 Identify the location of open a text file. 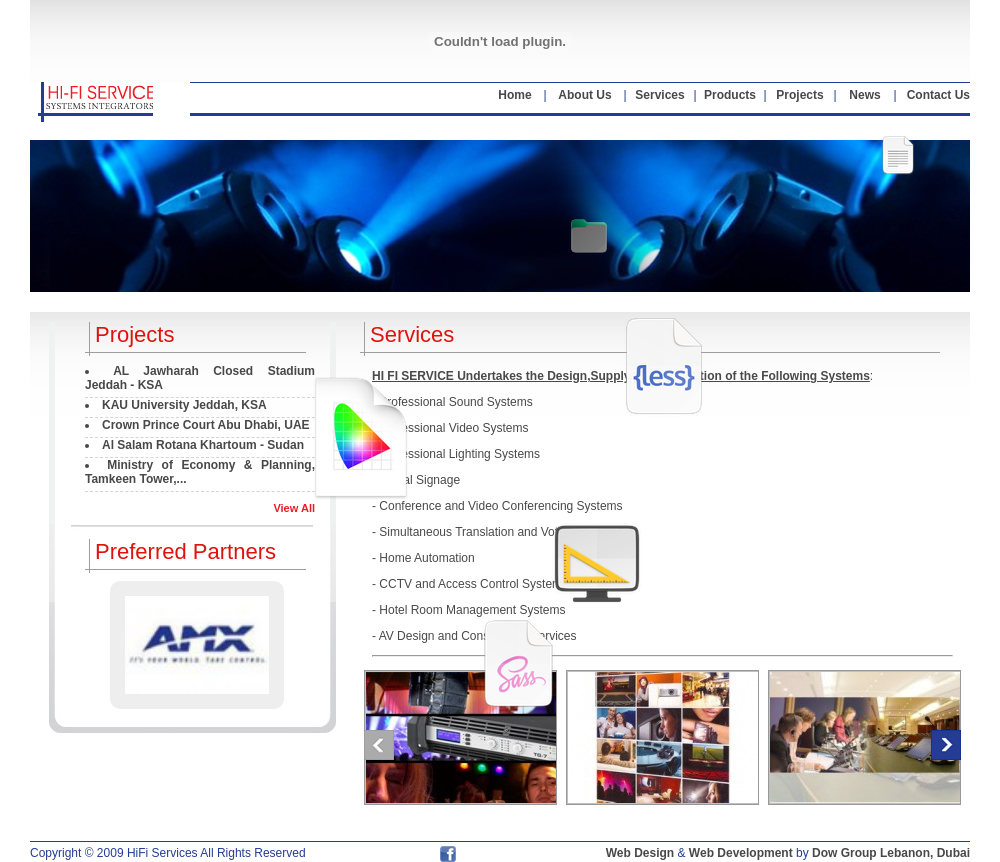
(898, 155).